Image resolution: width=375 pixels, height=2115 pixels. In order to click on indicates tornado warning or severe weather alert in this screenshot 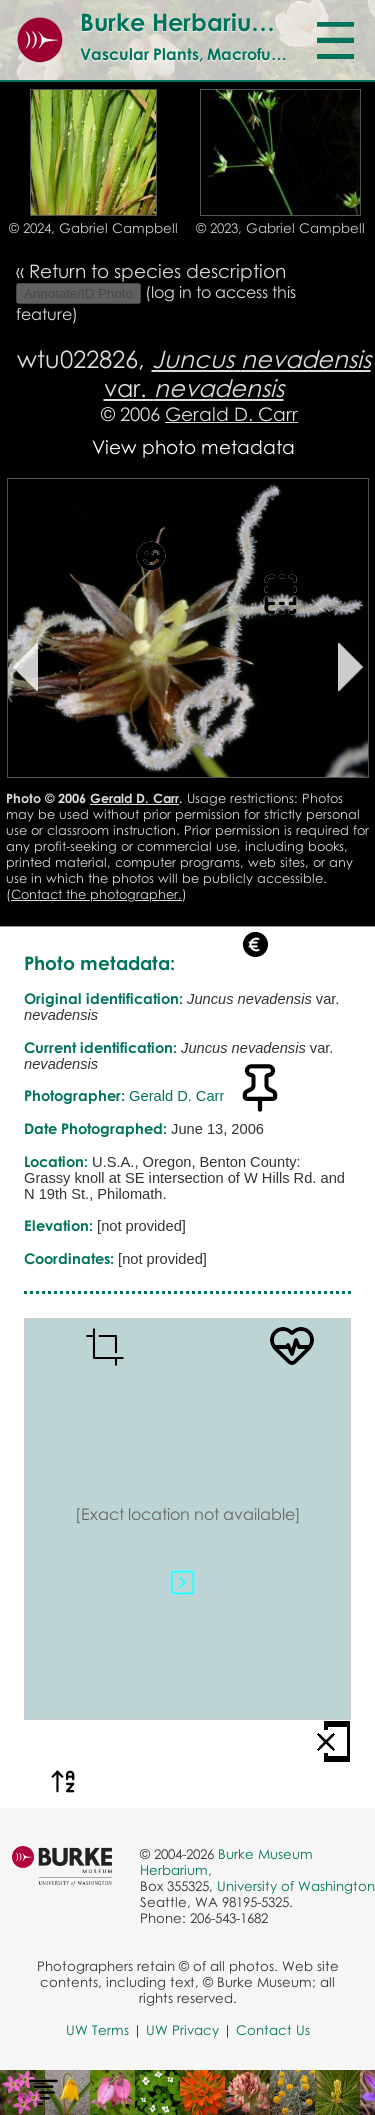, I will do `click(43, 2092)`.